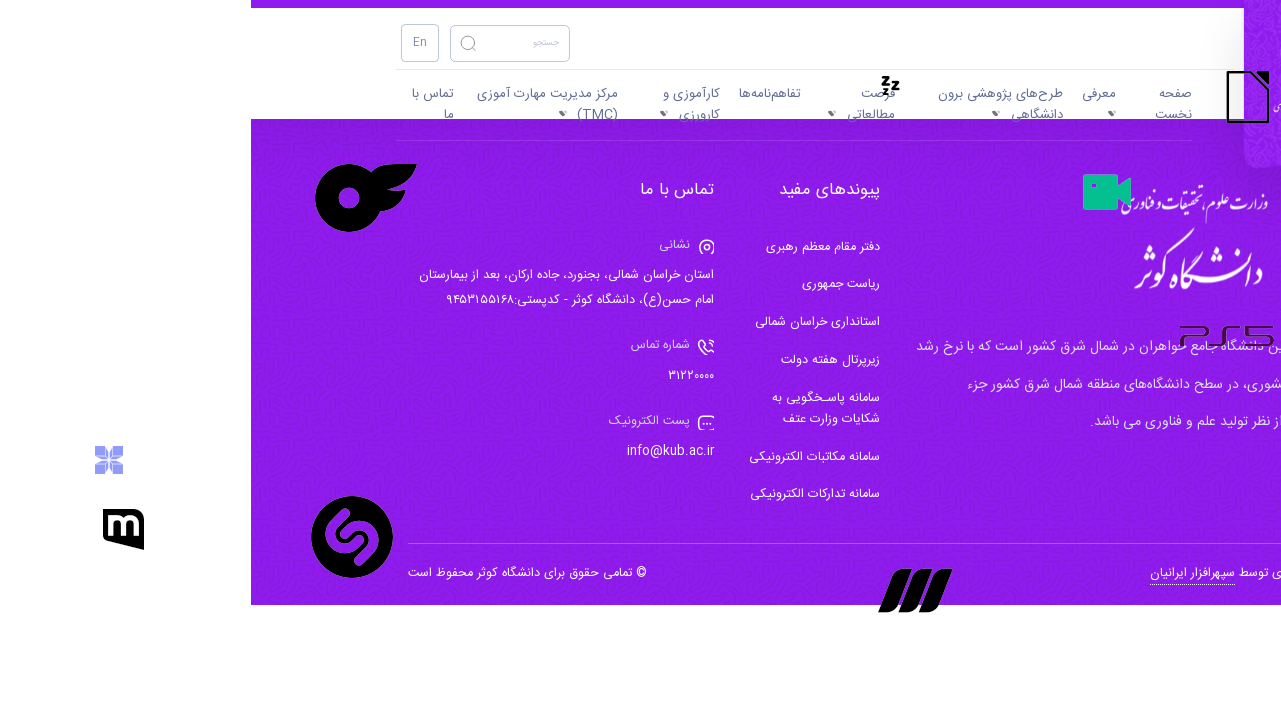  Describe the element at coordinates (1248, 97) in the screenshot. I see `open LibreOffice application` at that location.